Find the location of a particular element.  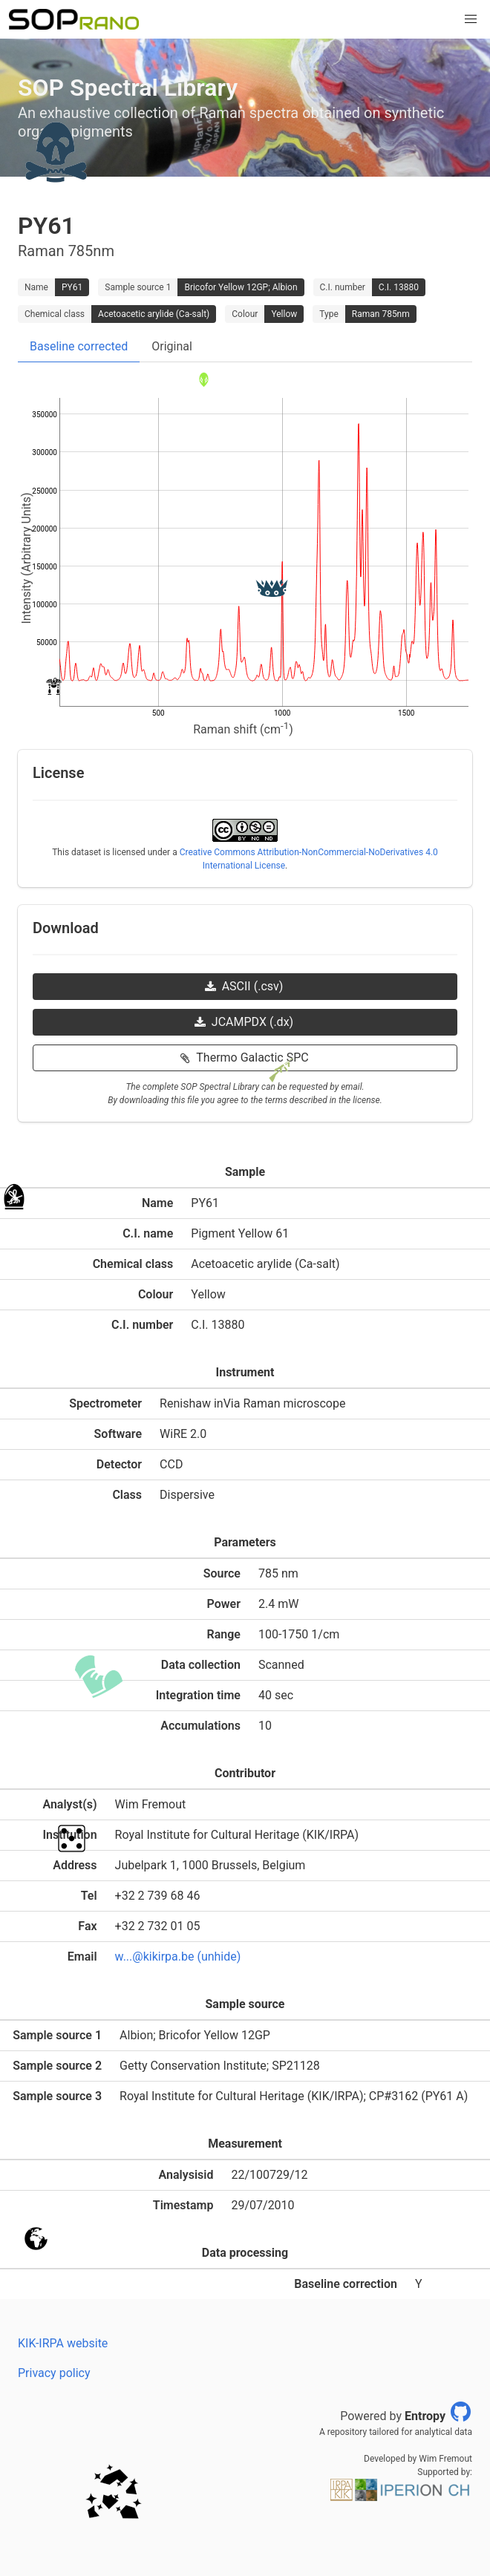

indicates walking or movement ability is located at coordinates (99, 1676).